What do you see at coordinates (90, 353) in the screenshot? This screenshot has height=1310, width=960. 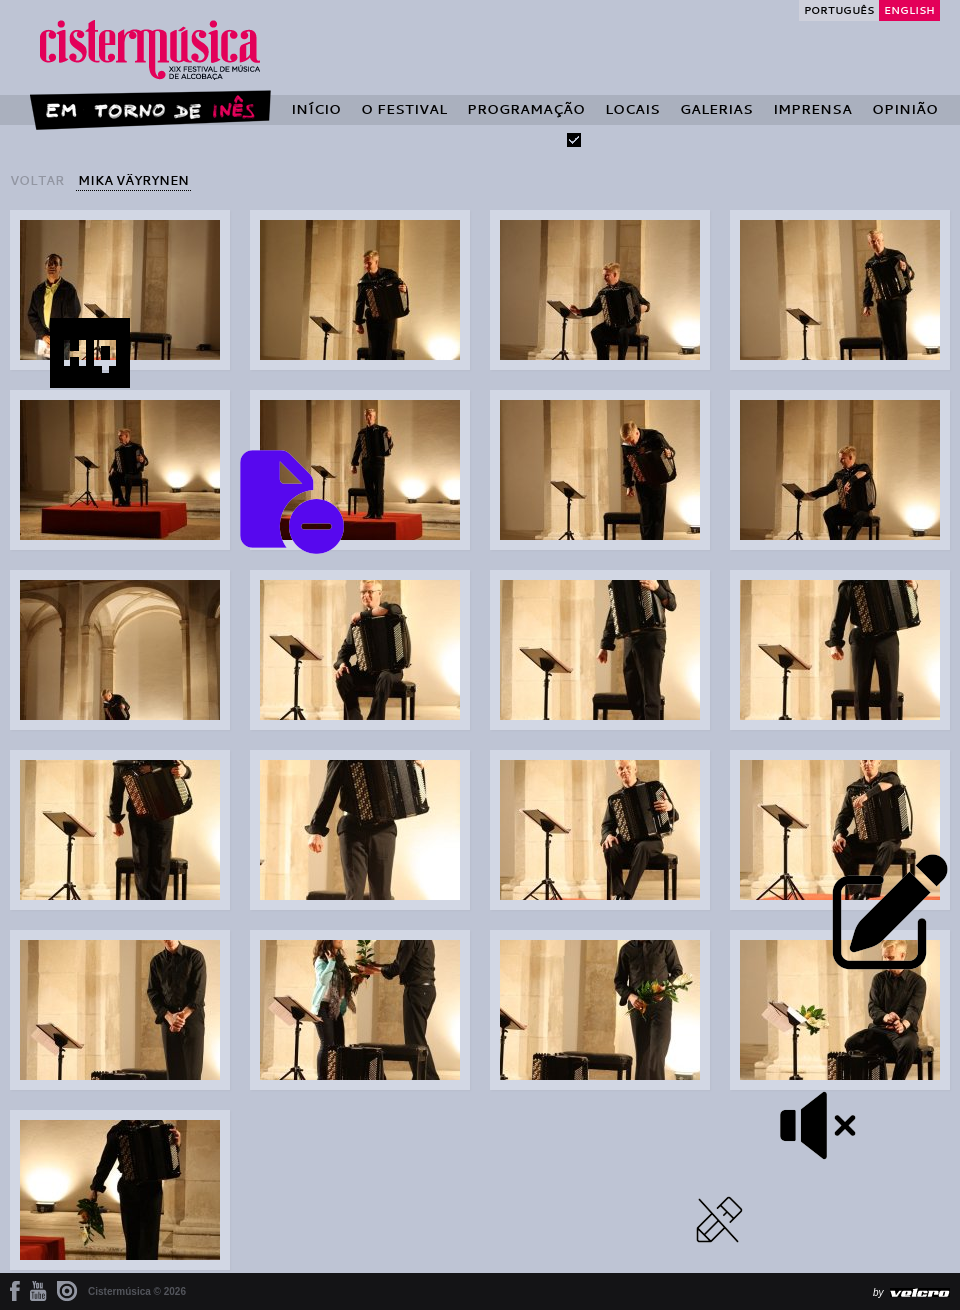 I see `switch to high quality playback` at bounding box center [90, 353].